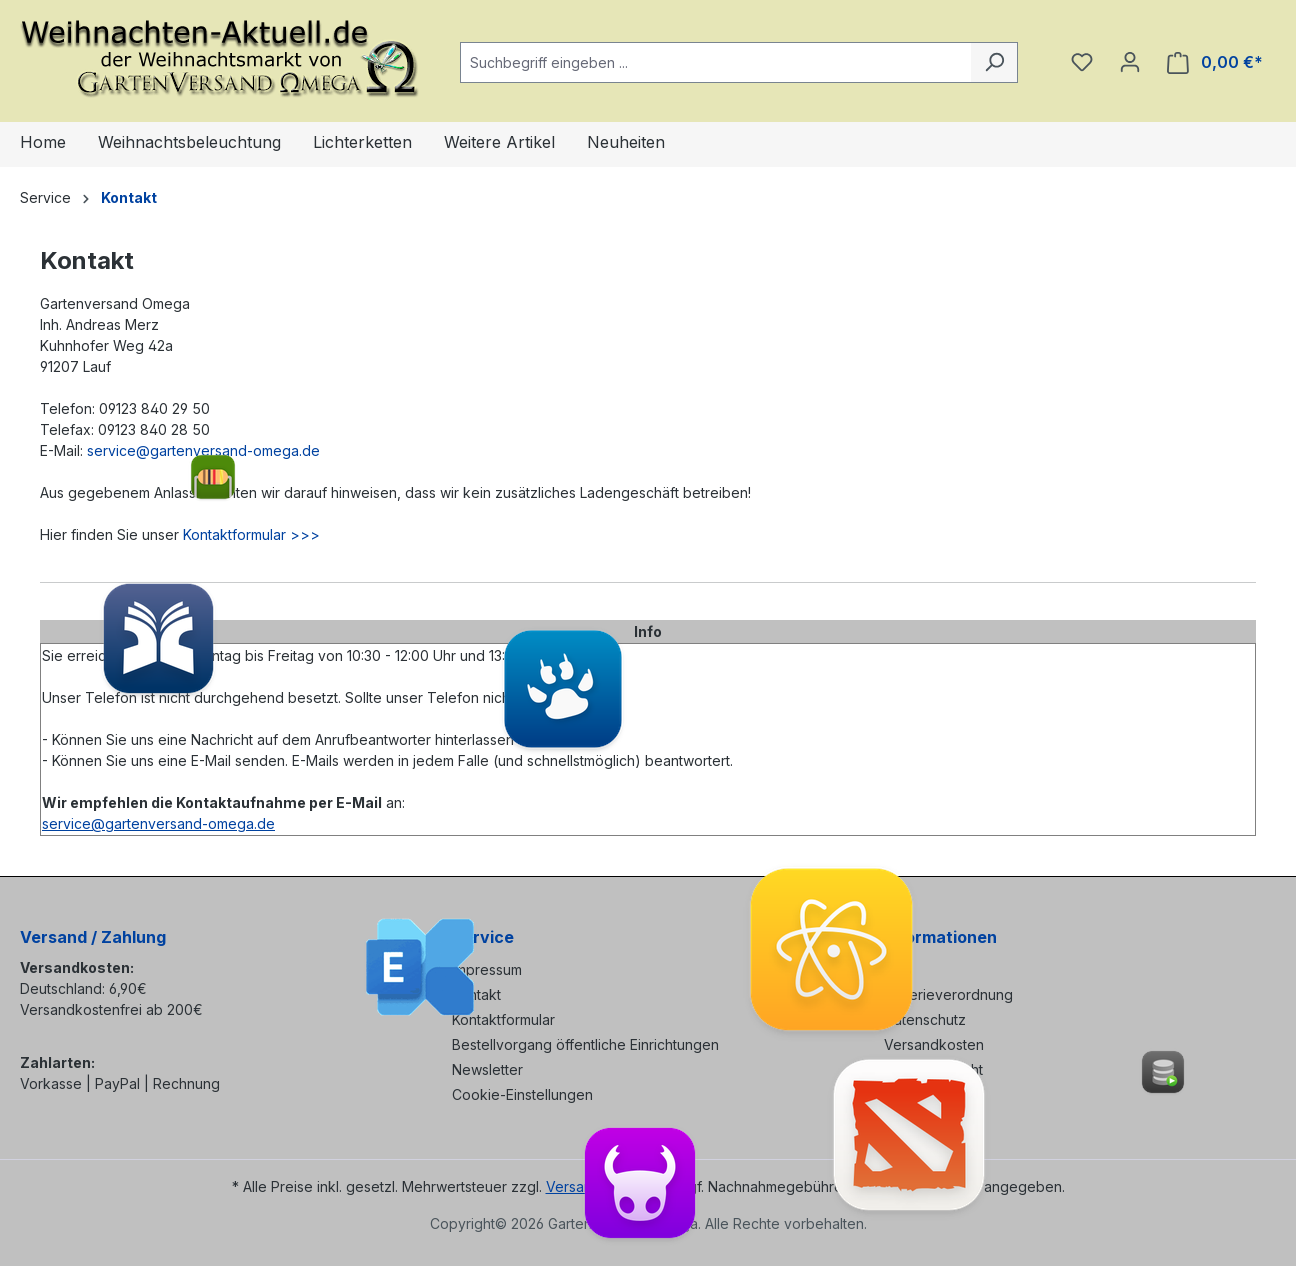  What do you see at coordinates (213, 477) in the screenshot?
I see `open ColorCode app` at bounding box center [213, 477].